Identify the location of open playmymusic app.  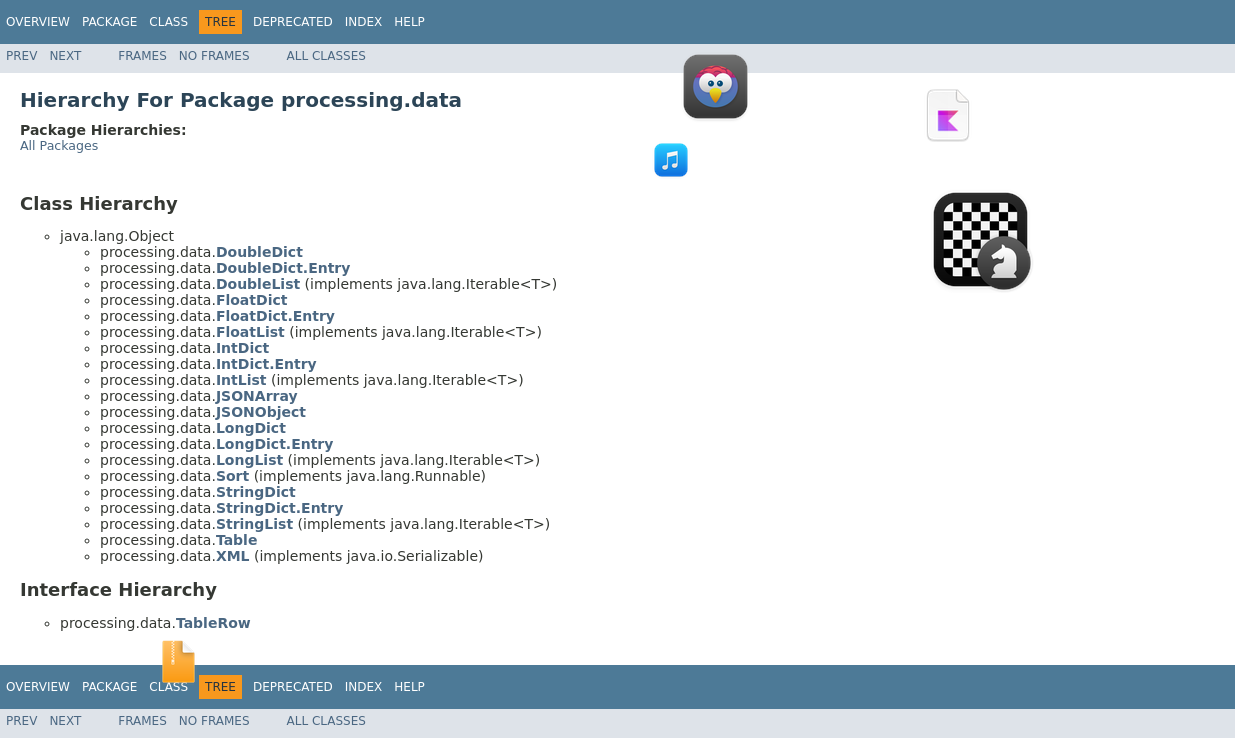
(671, 160).